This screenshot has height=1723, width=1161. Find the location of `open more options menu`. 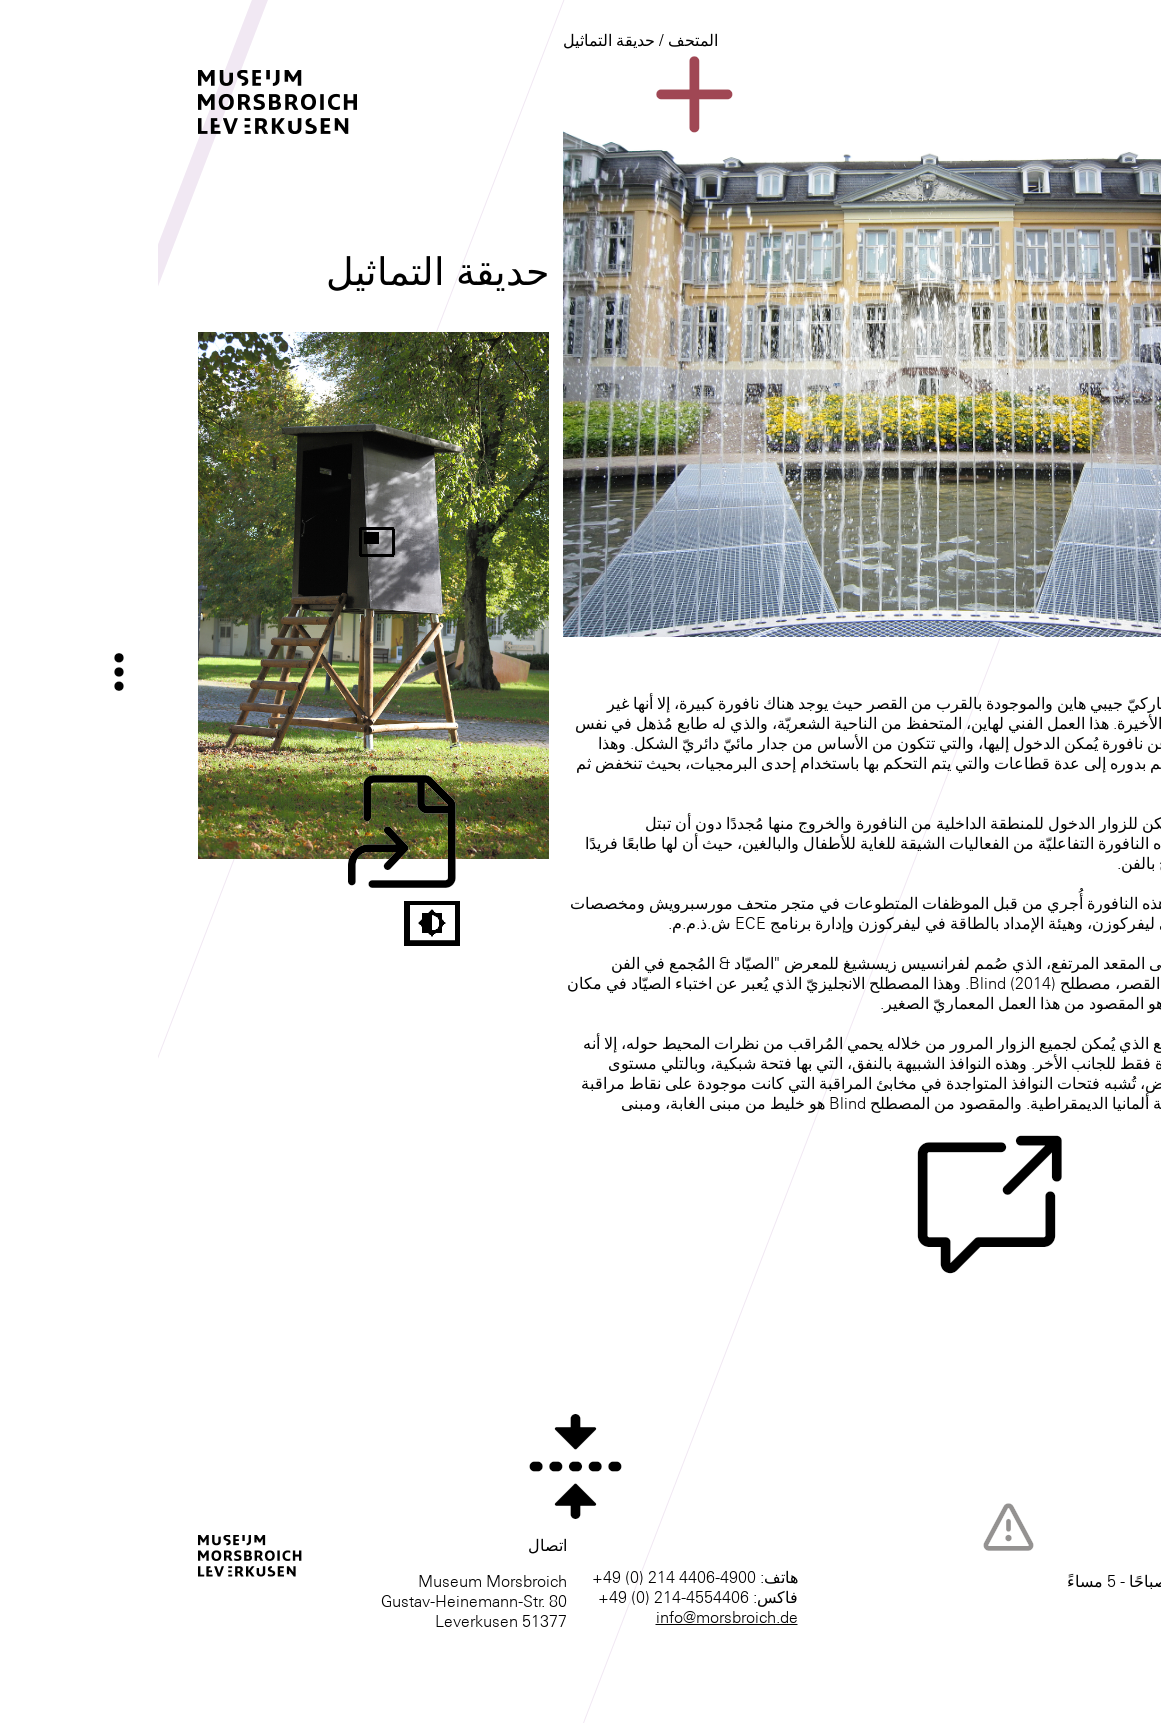

open more options menu is located at coordinates (119, 672).